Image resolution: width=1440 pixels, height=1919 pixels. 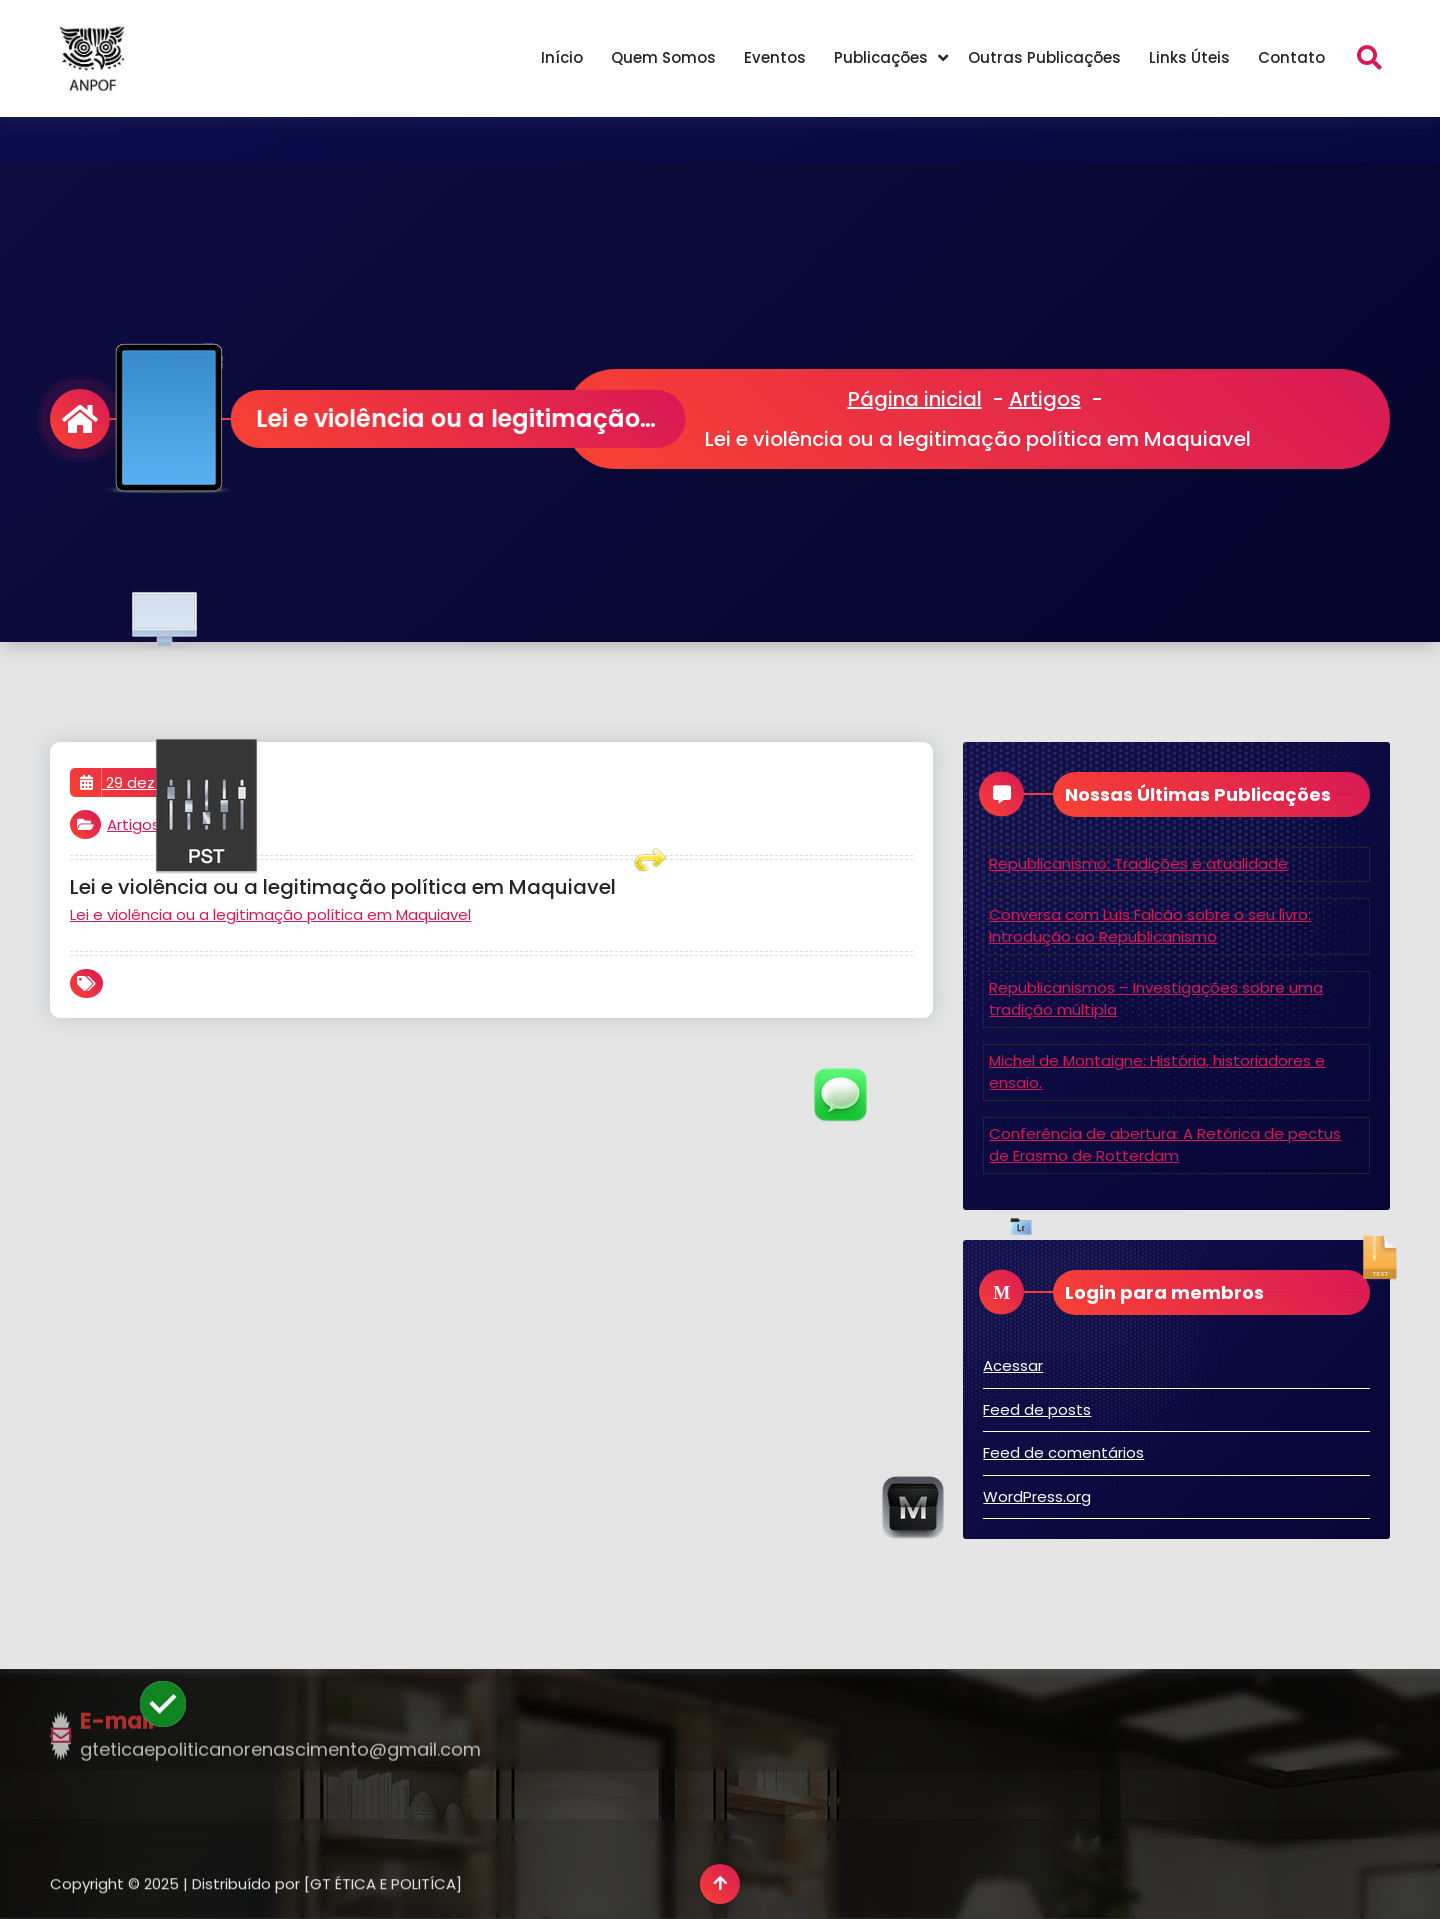 I want to click on share content via messages, so click(x=840, y=1094).